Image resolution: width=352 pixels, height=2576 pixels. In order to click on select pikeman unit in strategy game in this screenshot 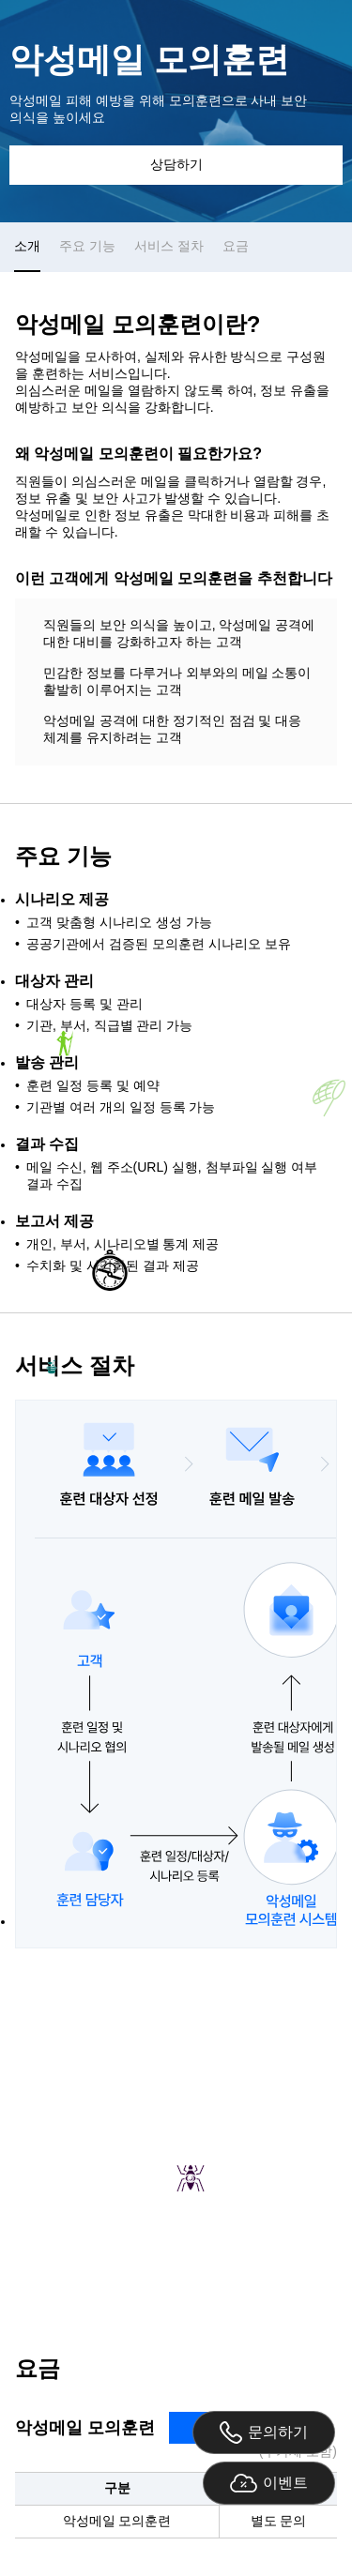, I will do `click(65, 1043)`.